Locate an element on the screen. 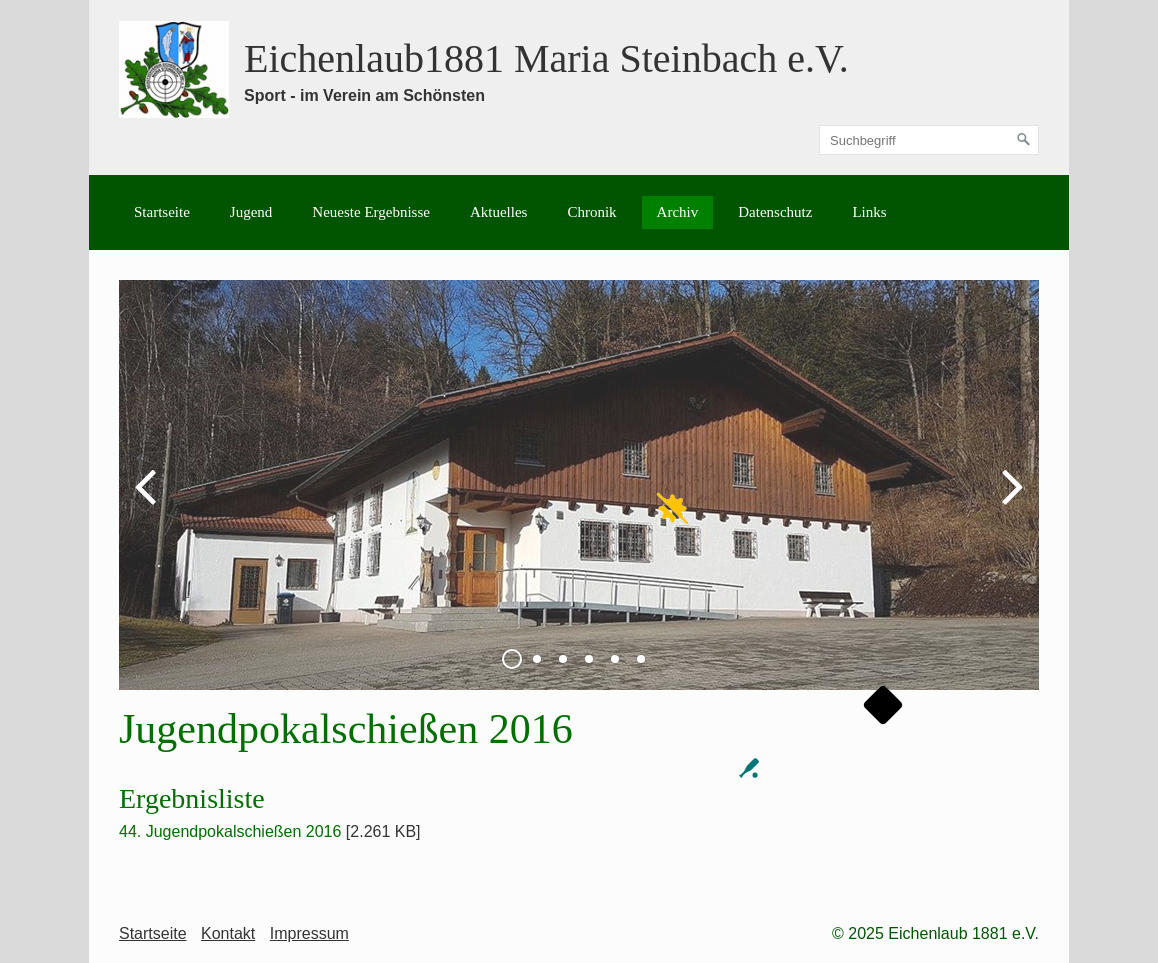 Image resolution: width=1158 pixels, height=963 pixels. indicates virus-free or no threats detected is located at coordinates (672, 508).